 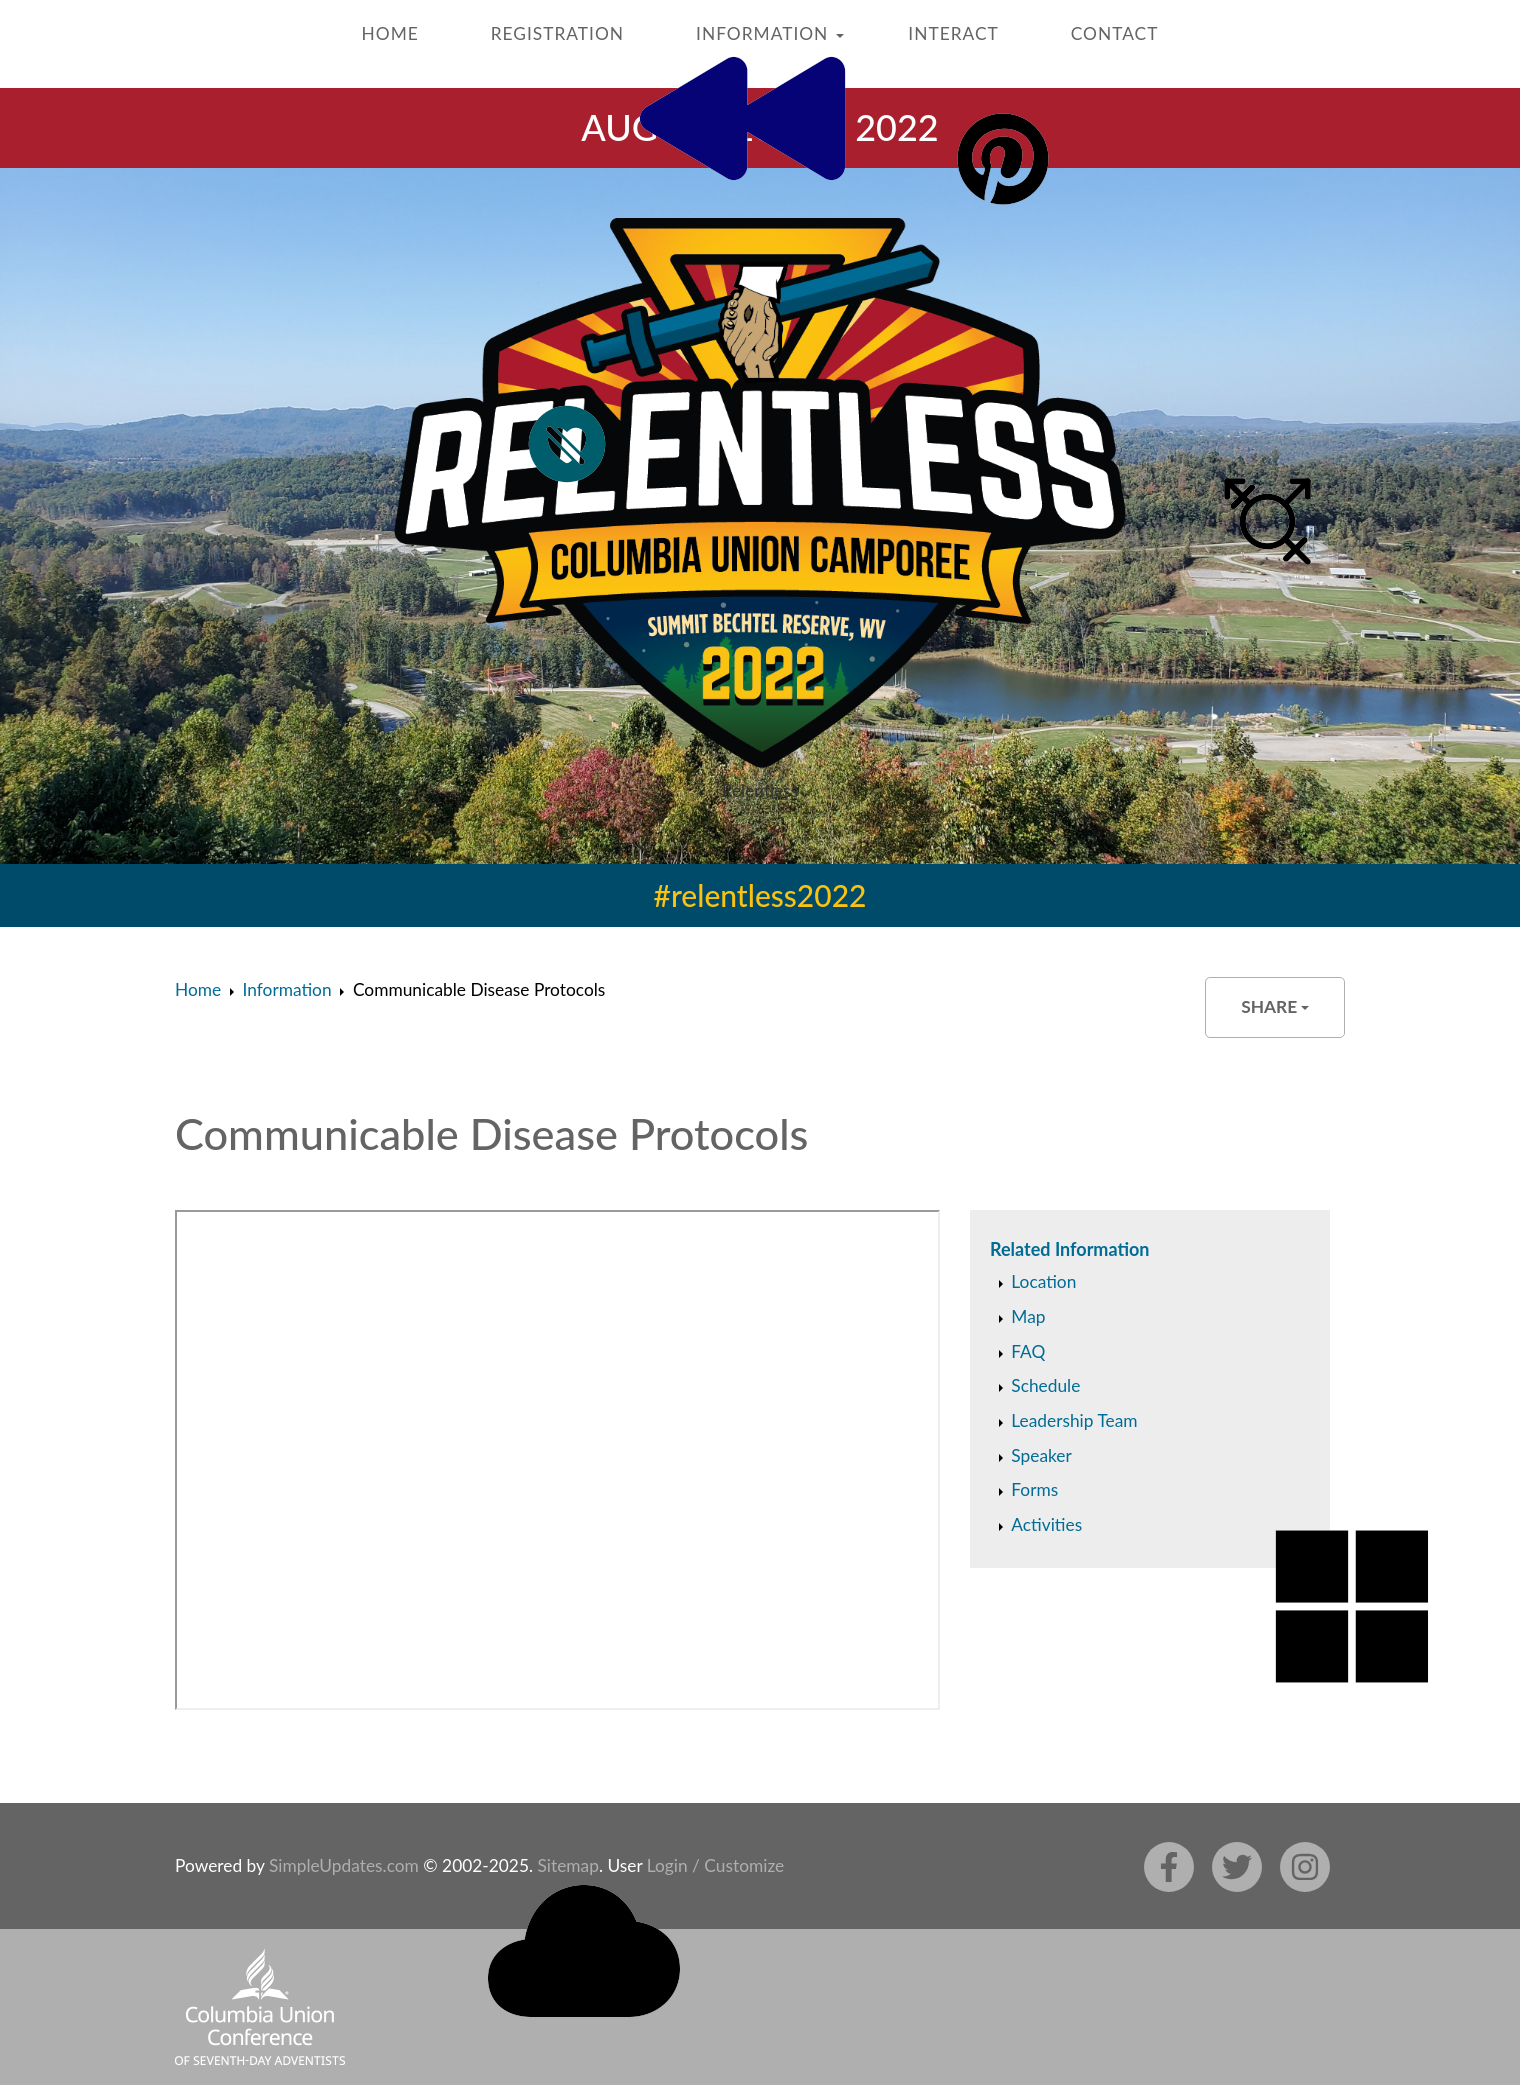 I want to click on sign in with Microsoft account, so click(x=1352, y=1607).